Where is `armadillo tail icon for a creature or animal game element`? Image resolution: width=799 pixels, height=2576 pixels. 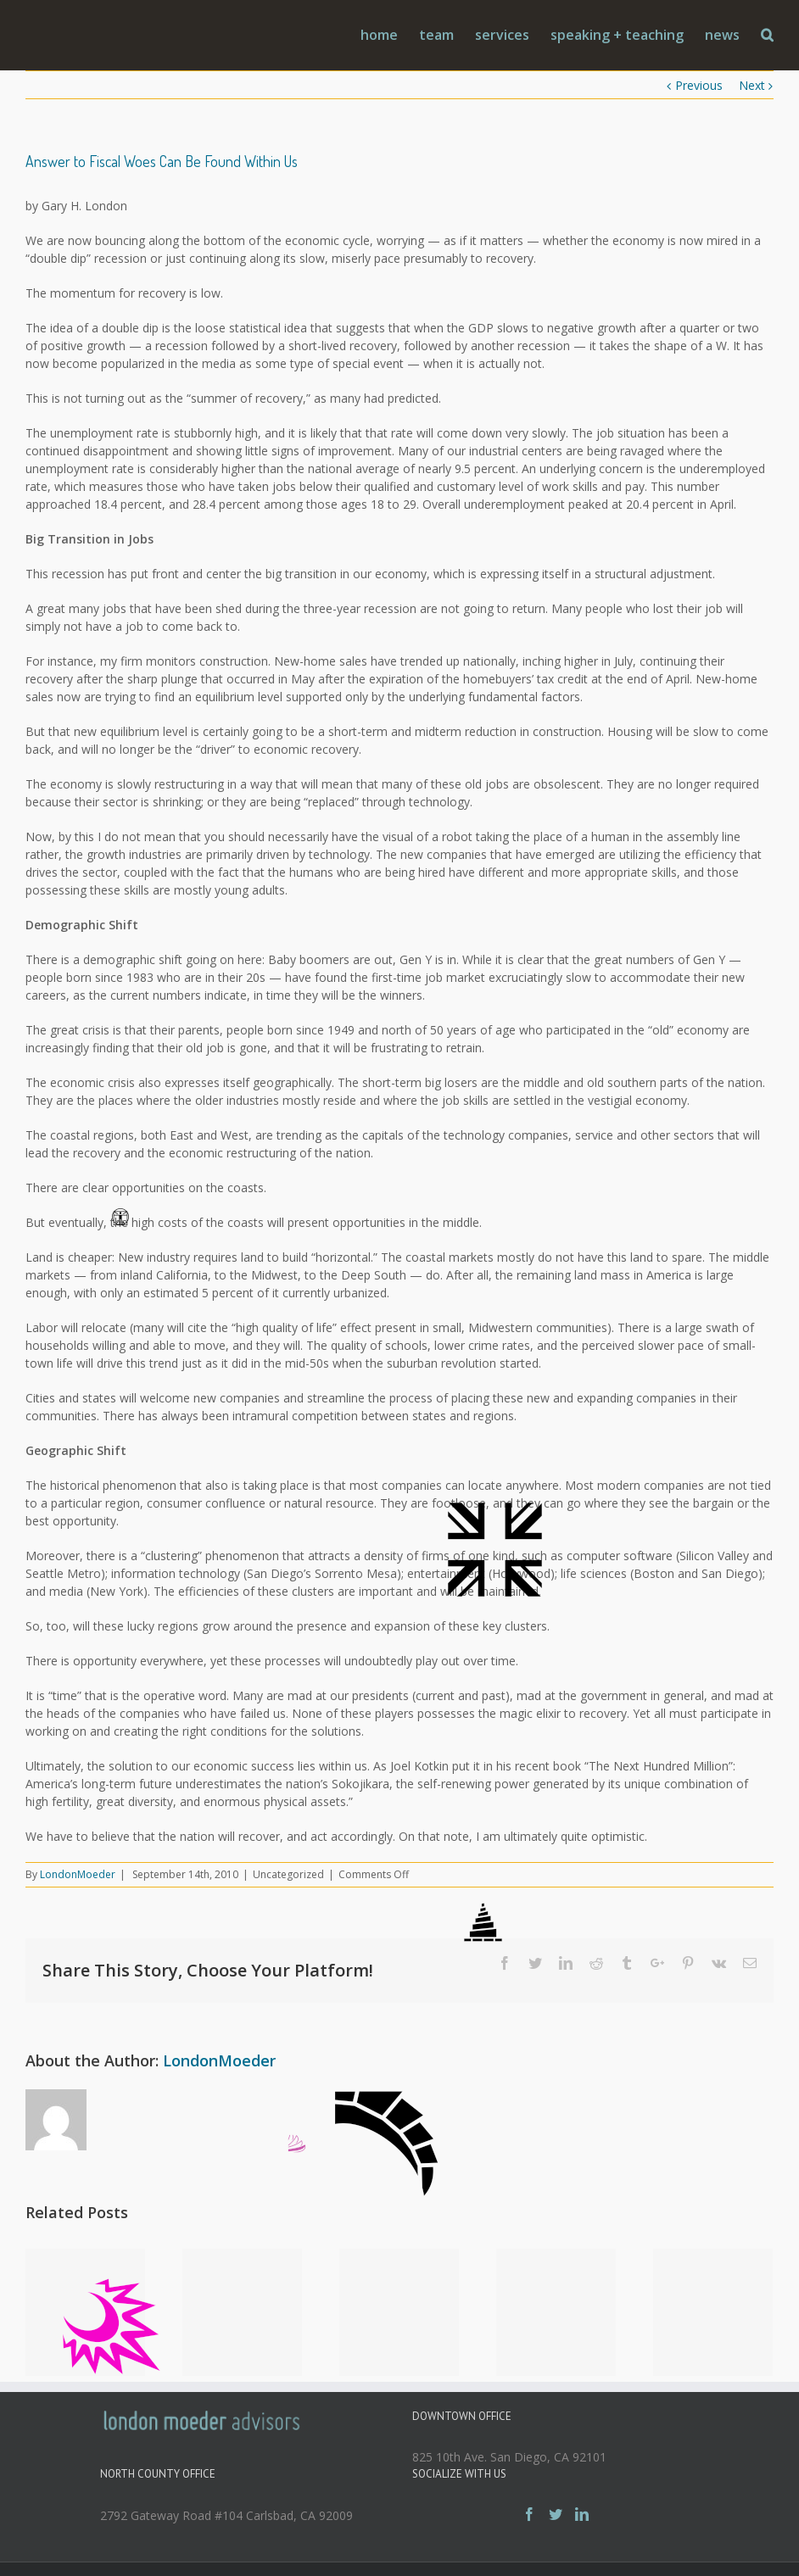
armadillo tail icon for a creature or animal game element is located at coordinates (388, 2143).